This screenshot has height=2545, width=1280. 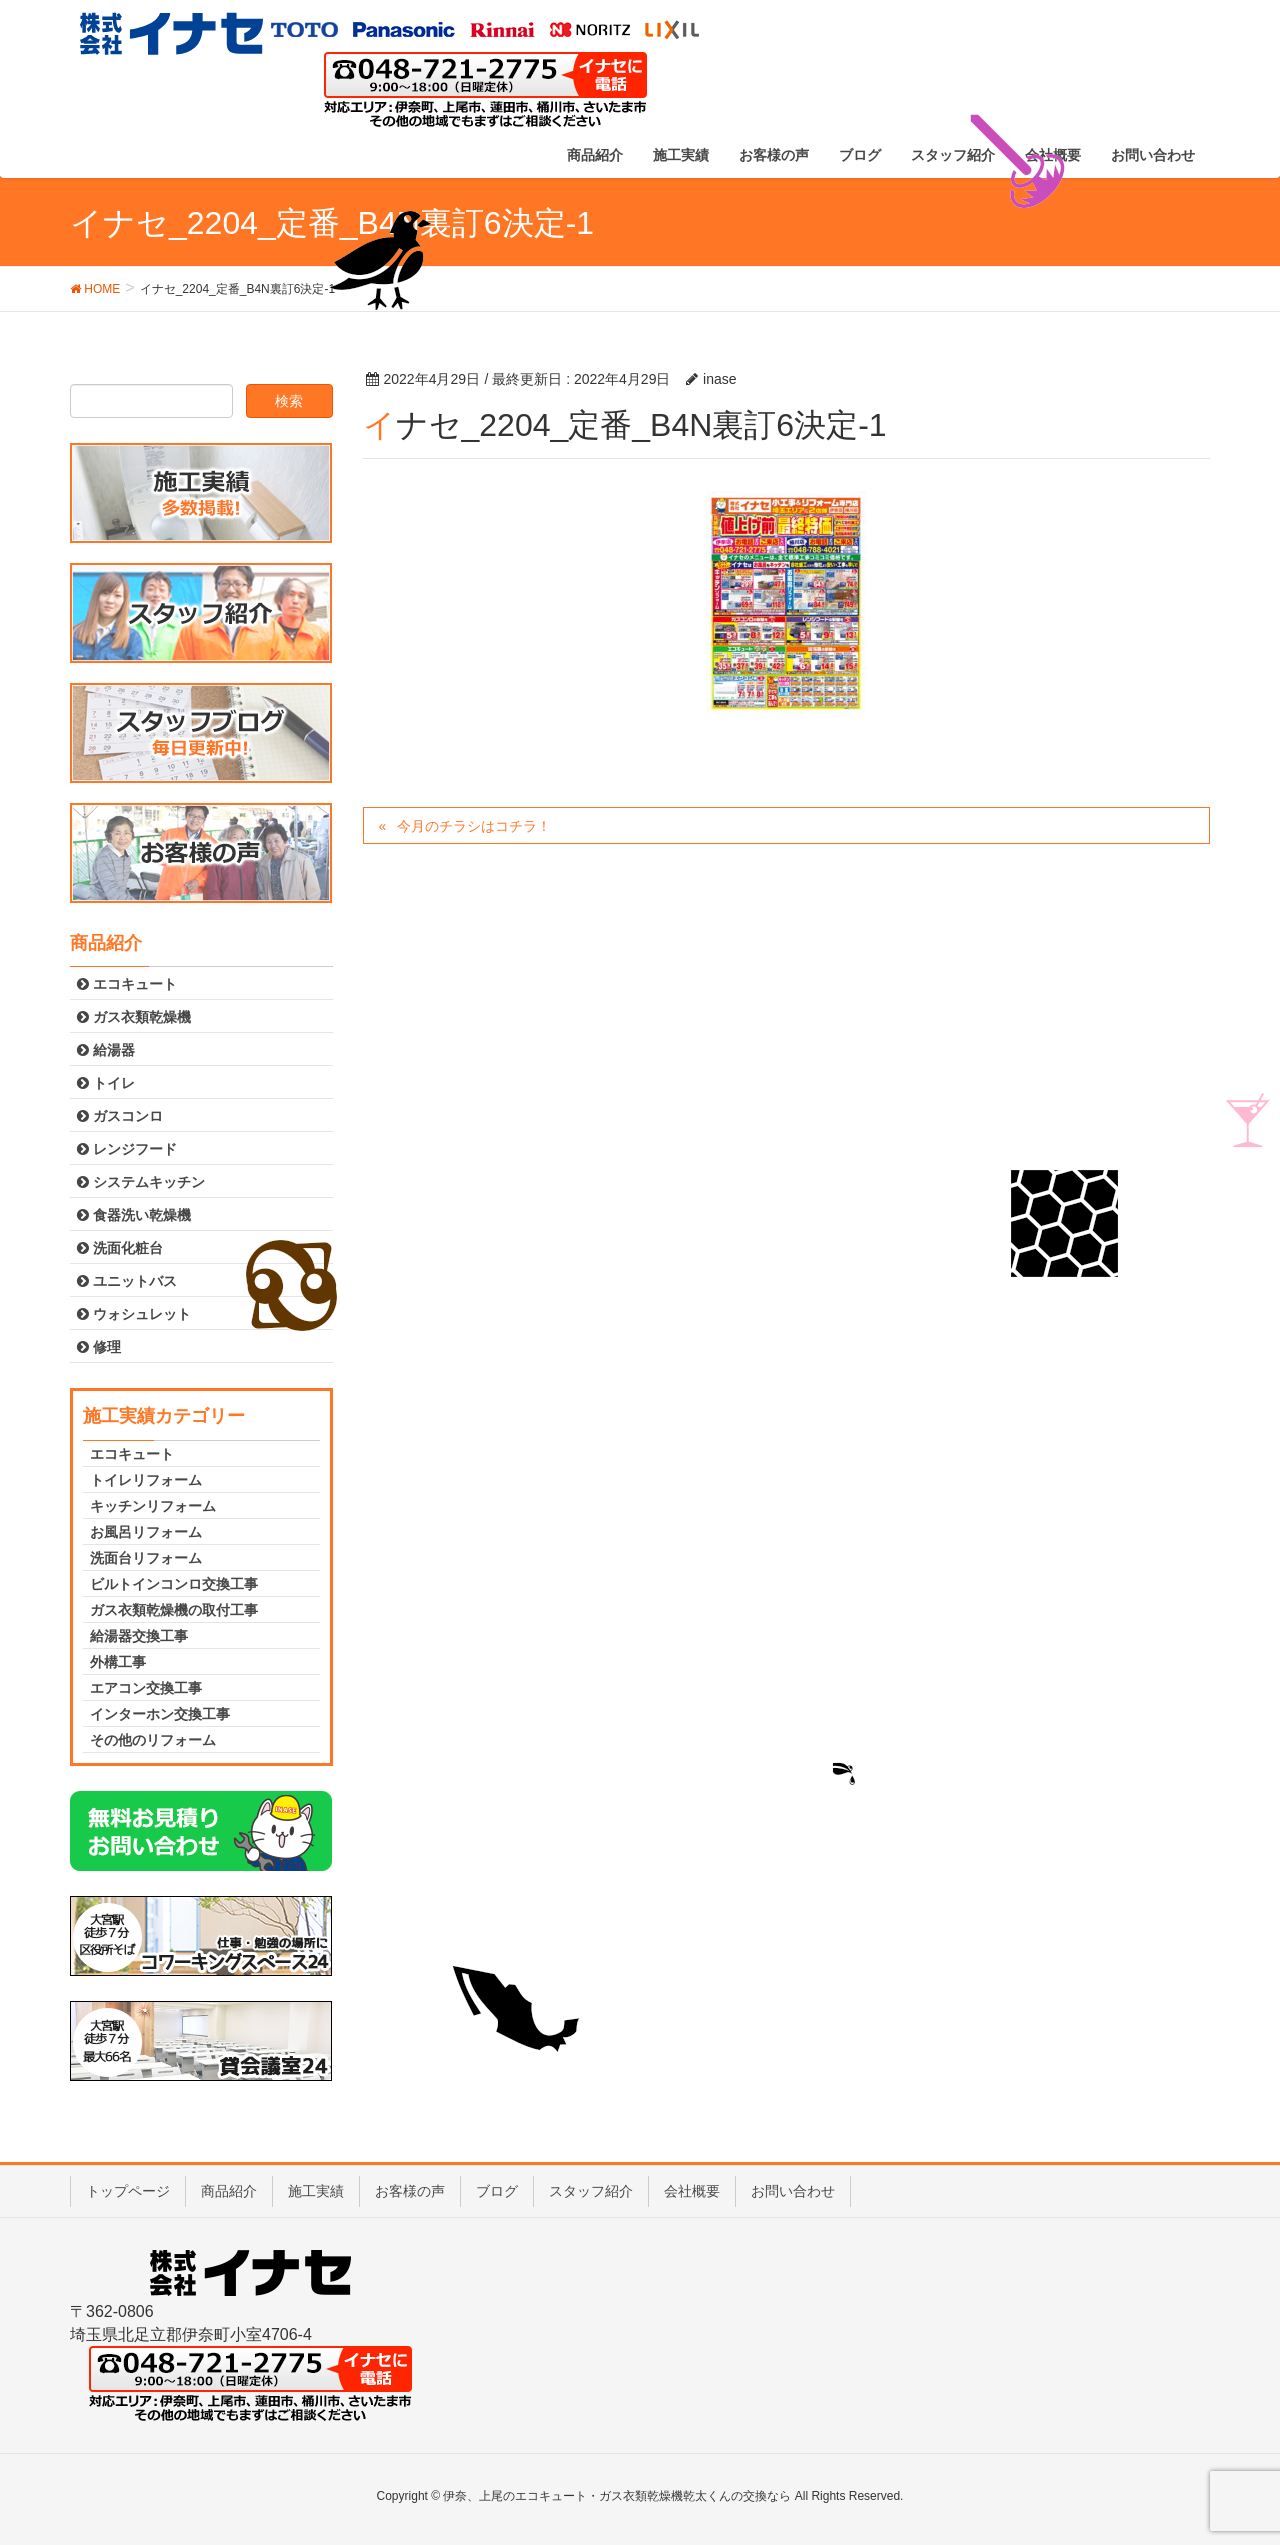 What do you see at coordinates (380, 260) in the screenshot?
I see `decorative bird illustration for nature-themed game` at bounding box center [380, 260].